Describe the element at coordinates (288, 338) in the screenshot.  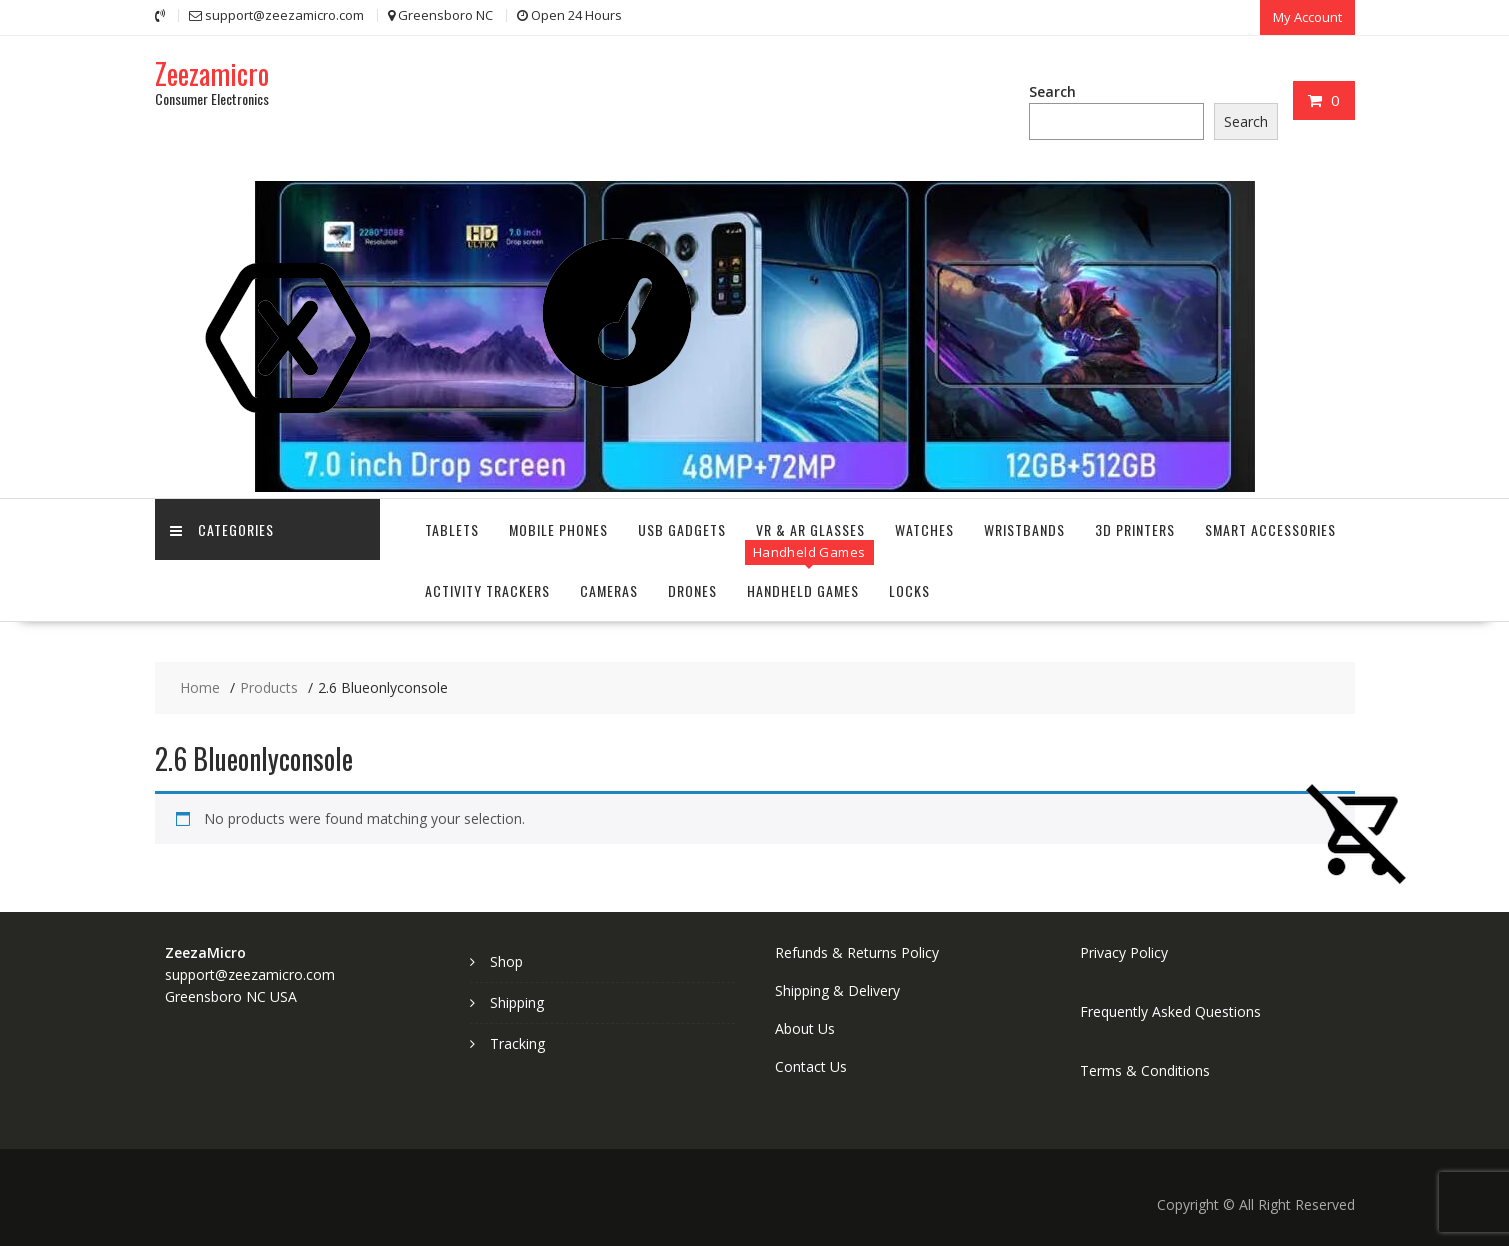
I see `xamarin development platform logo` at that location.